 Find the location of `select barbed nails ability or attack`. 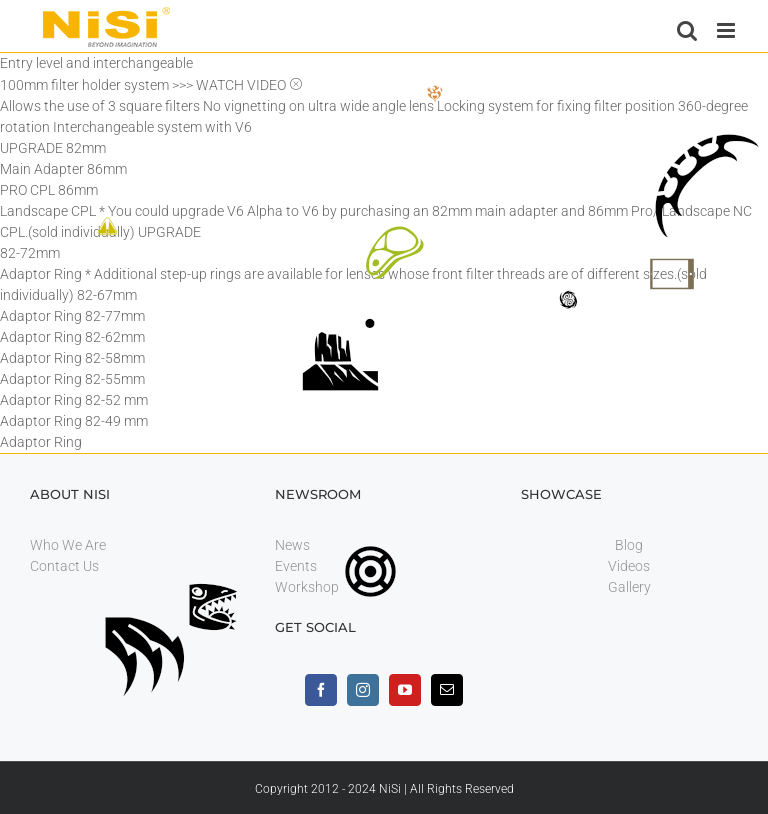

select barbed nails ability or attack is located at coordinates (145, 657).